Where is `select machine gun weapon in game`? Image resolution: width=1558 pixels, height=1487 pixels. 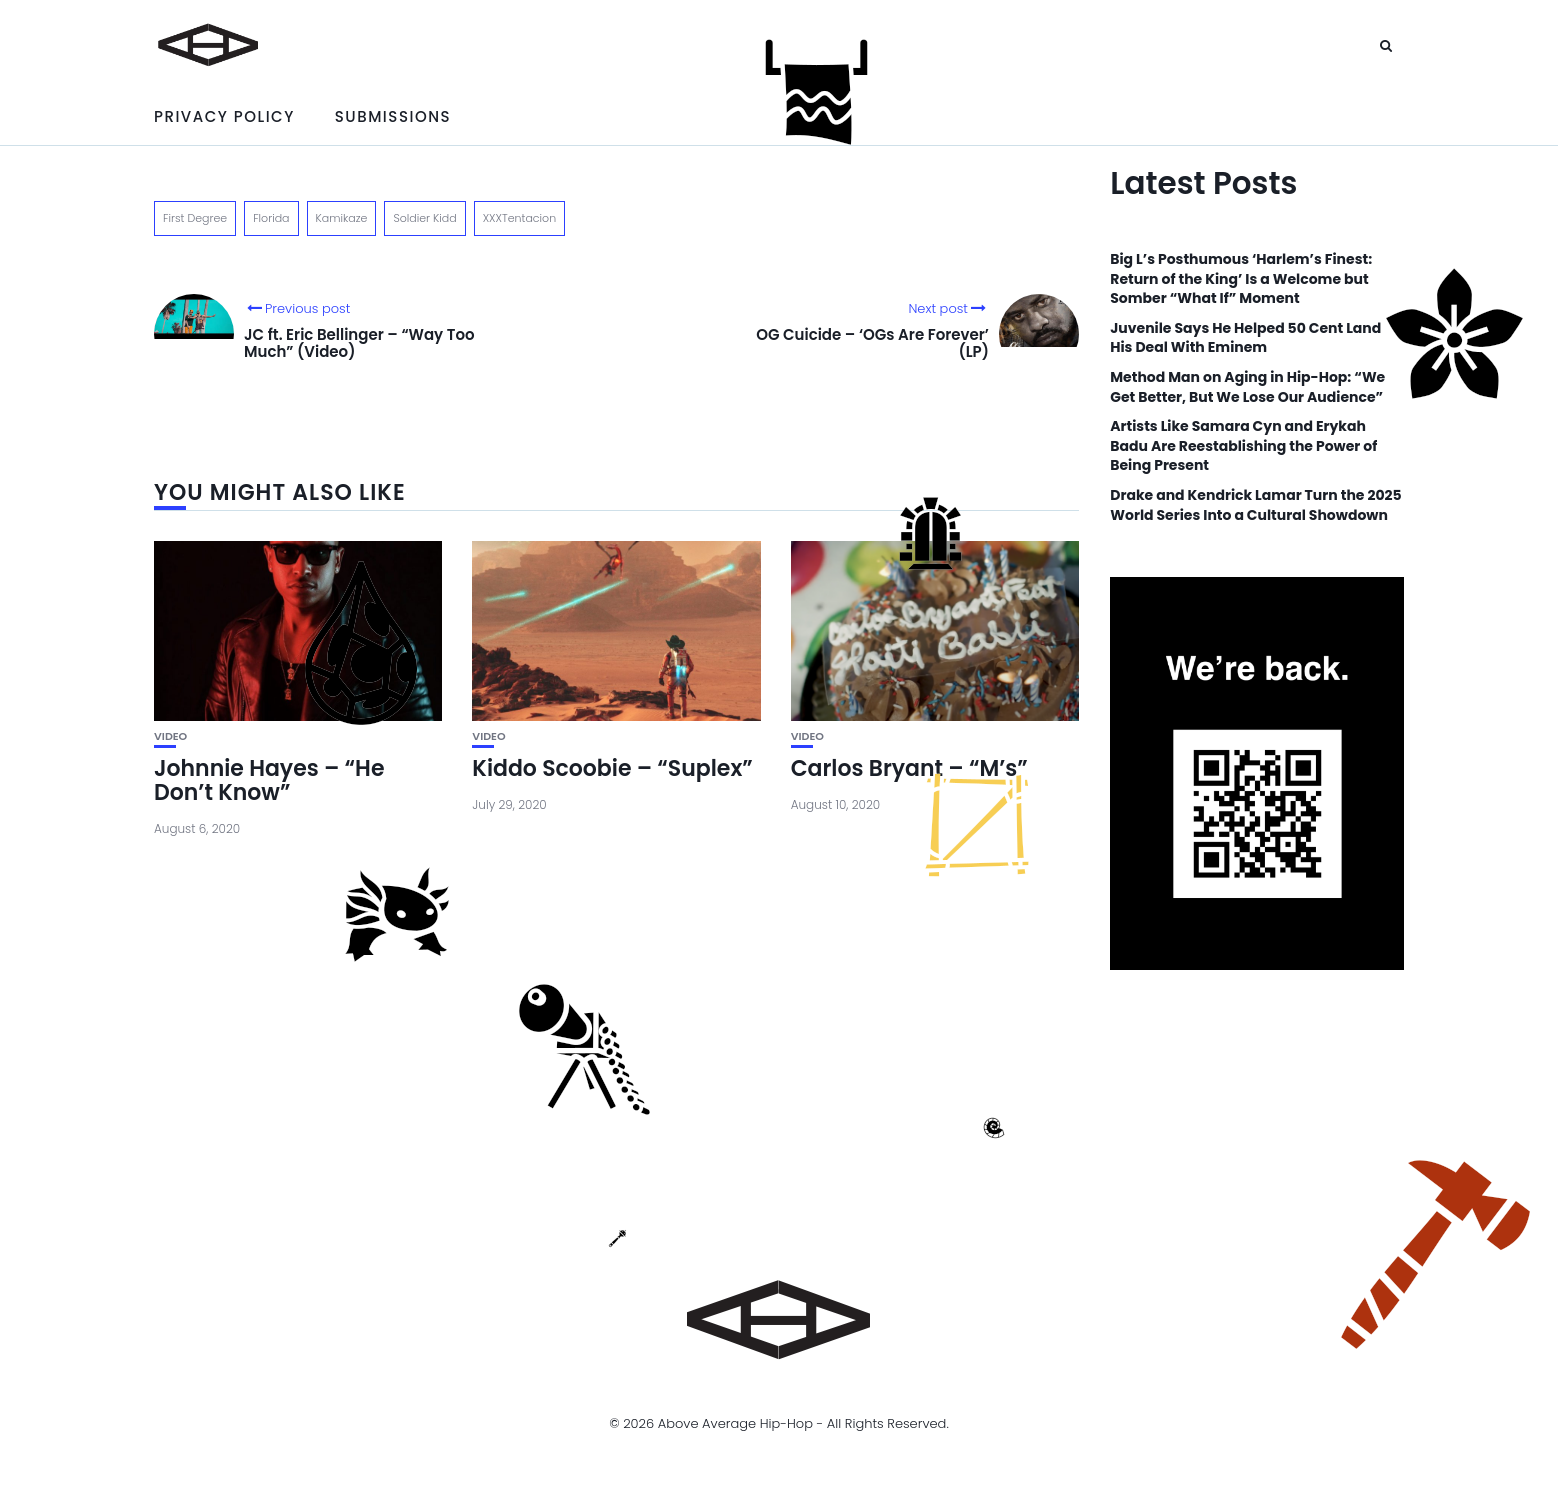 select machine gun weapon in game is located at coordinates (584, 1049).